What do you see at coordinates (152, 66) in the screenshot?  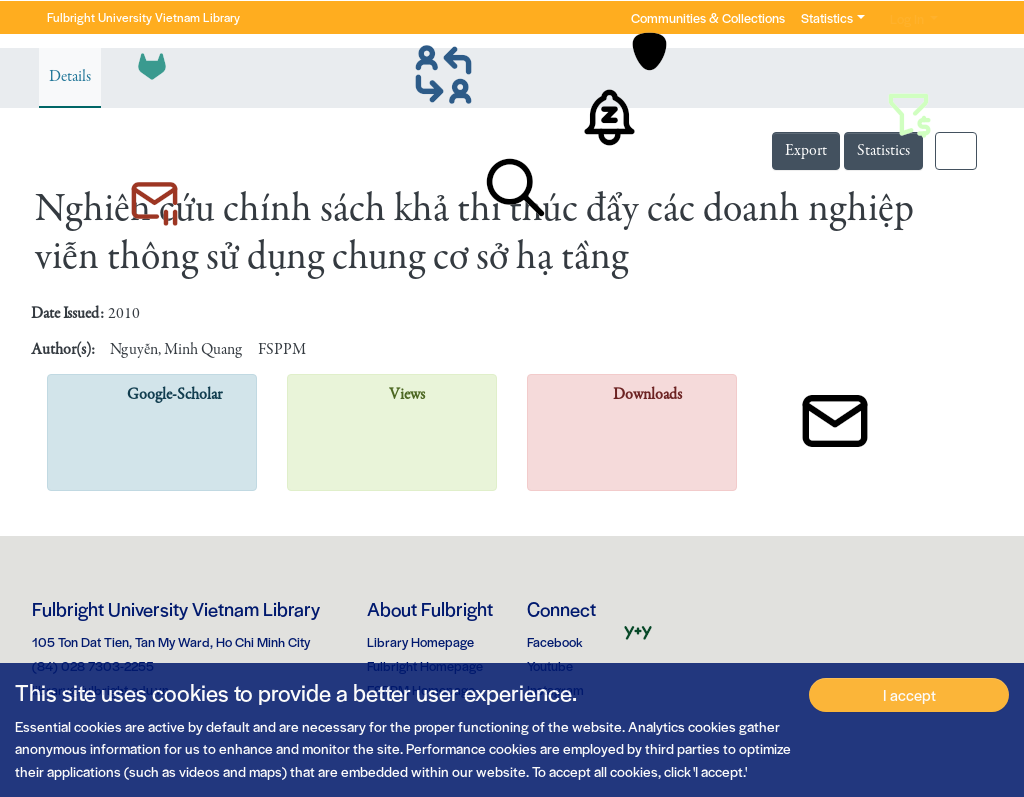 I see `open gitlab repository` at bounding box center [152, 66].